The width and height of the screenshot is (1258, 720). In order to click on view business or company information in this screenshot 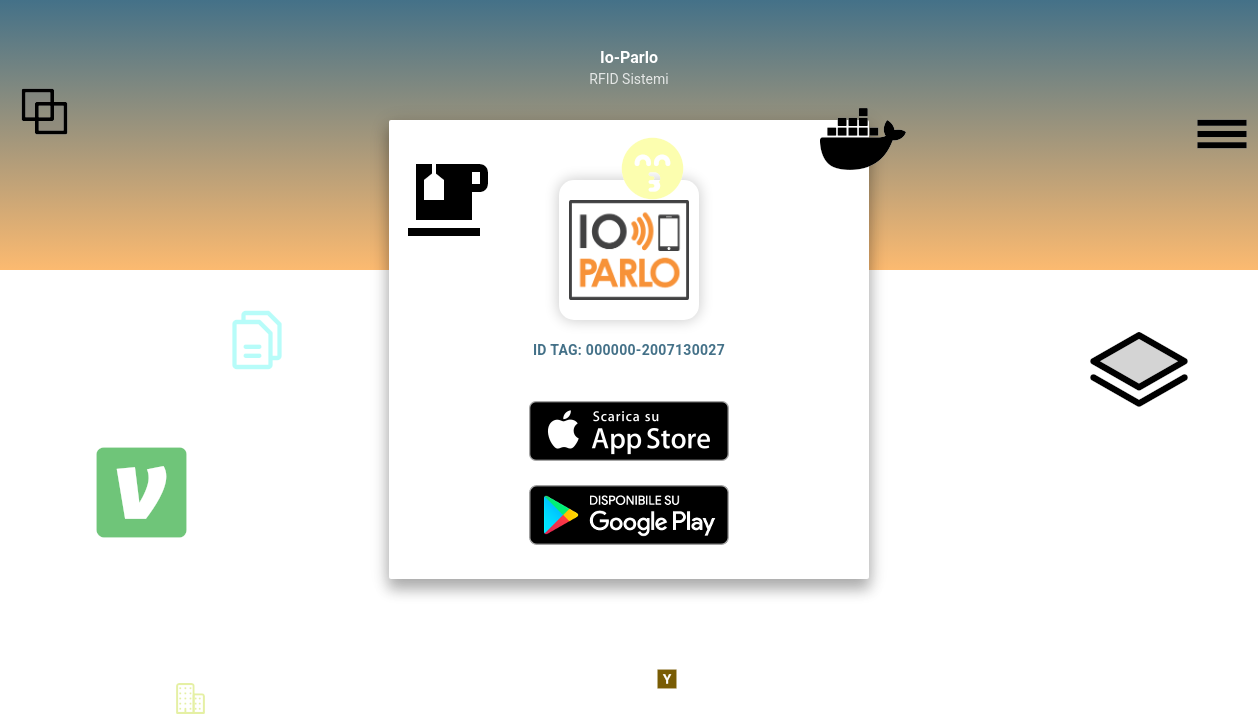, I will do `click(190, 698)`.